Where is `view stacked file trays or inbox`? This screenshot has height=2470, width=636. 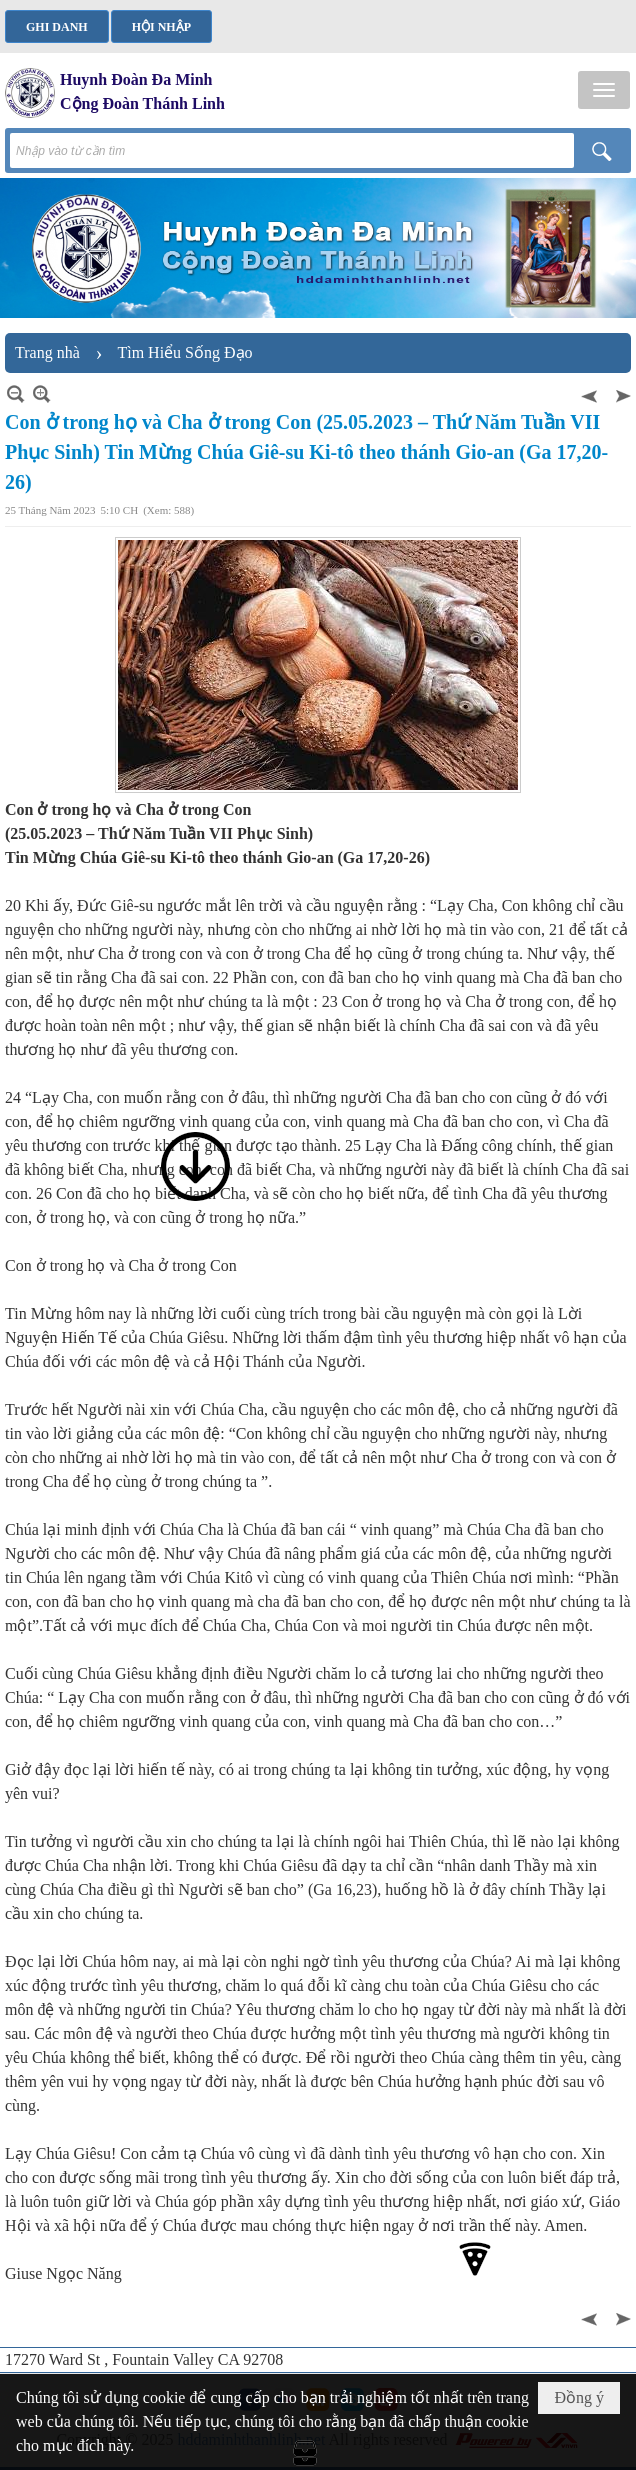 view stacked file trays or inbox is located at coordinates (305, 2453).